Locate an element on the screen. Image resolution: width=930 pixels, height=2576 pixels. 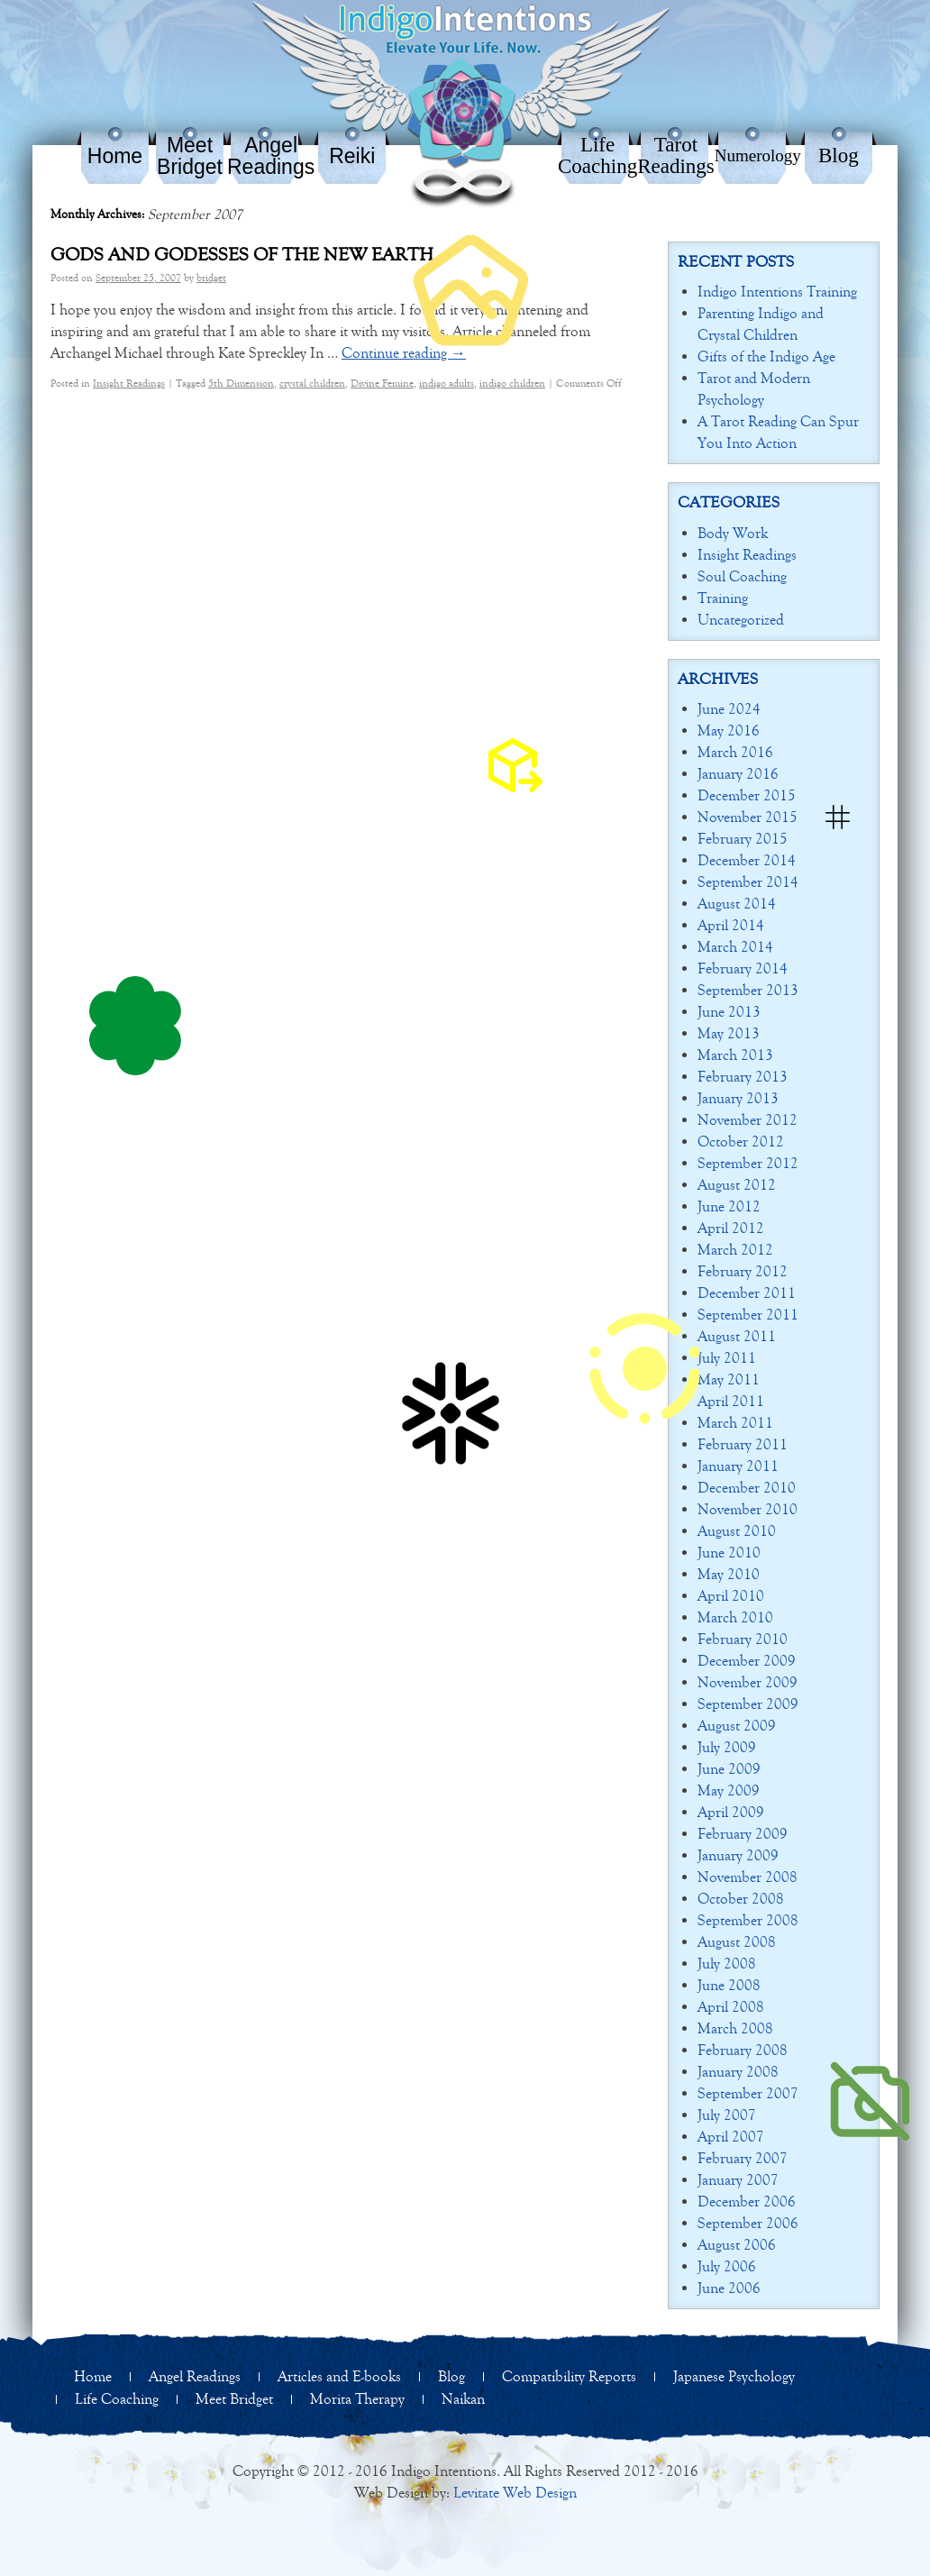
access science or chemistry features is located at coordinates (644, 1368).